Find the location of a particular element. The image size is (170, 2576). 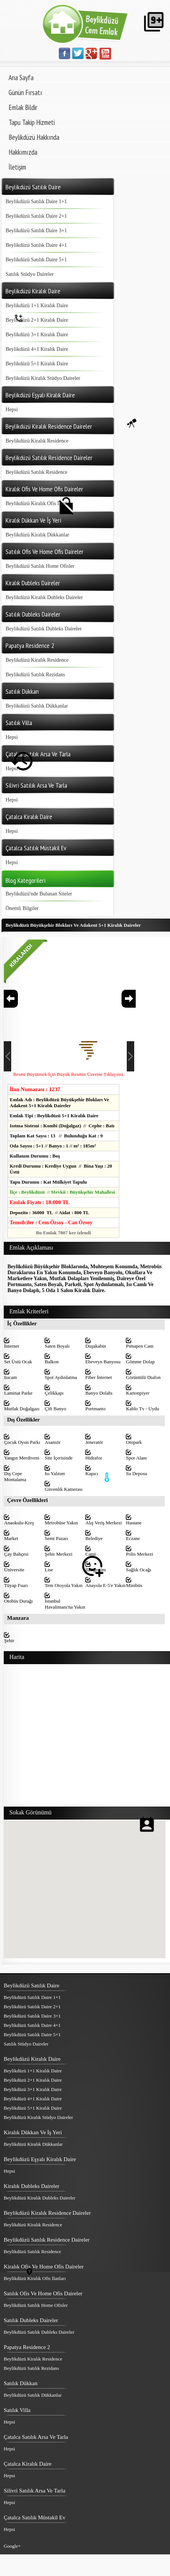

view current temperature is located at coordinates (107, 1477).